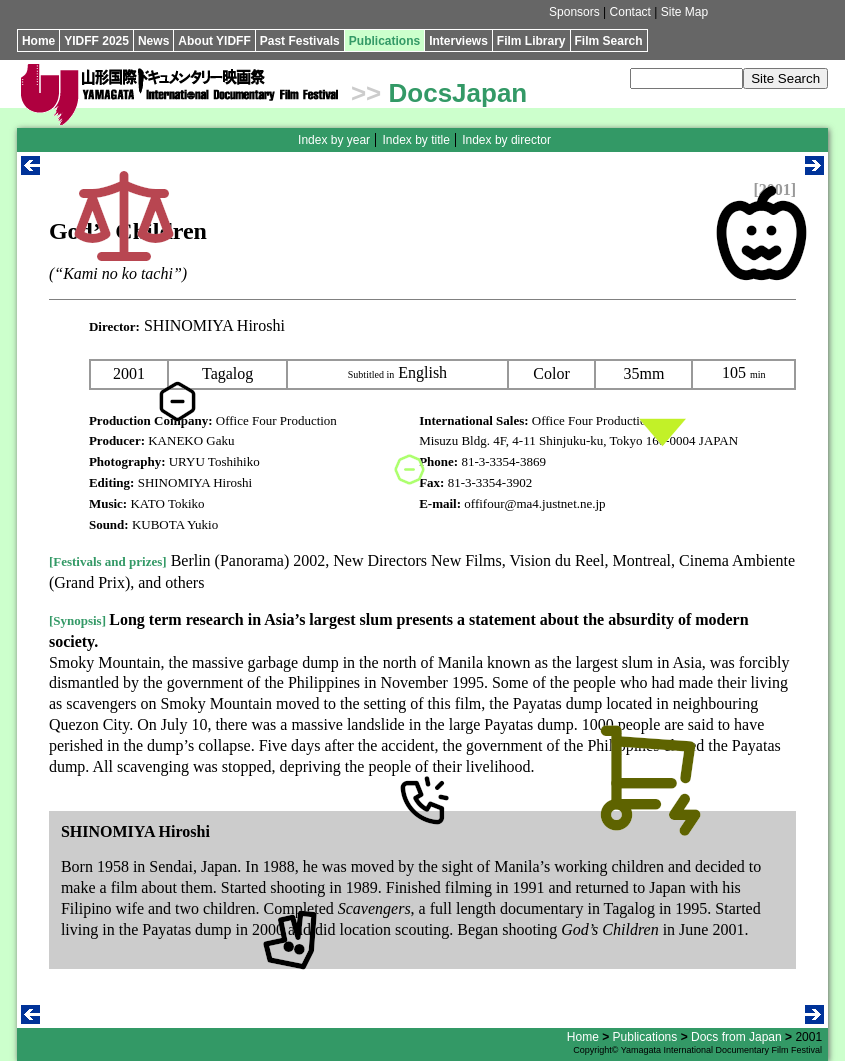  I want to click on remove item from collection, so click(177, 401).